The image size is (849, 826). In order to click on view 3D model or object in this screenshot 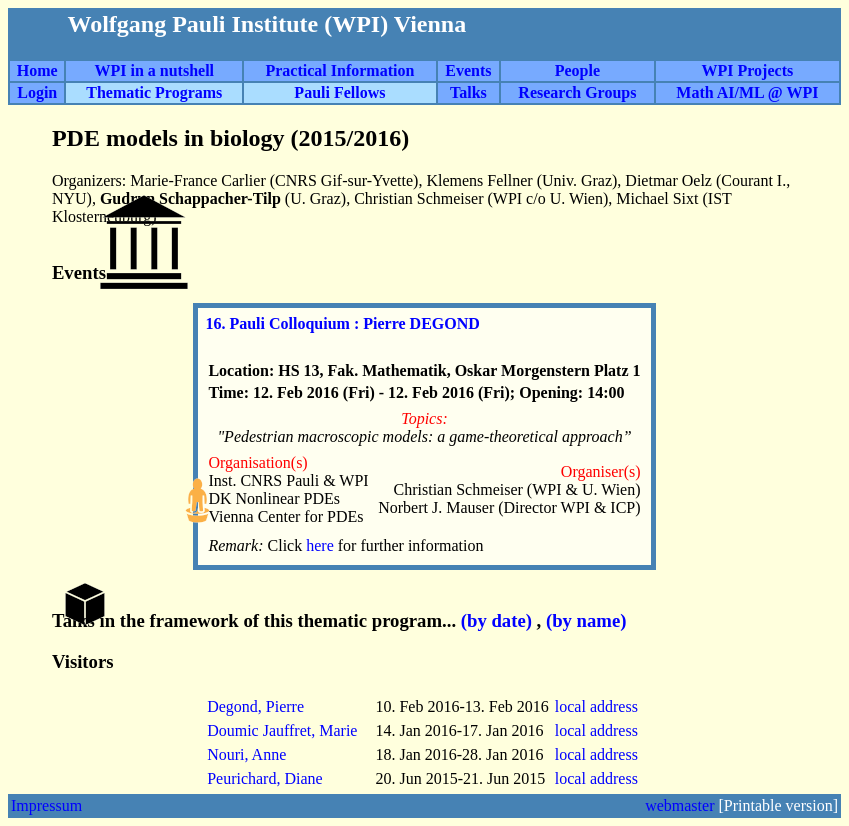, I will do `click(85, 604)`.